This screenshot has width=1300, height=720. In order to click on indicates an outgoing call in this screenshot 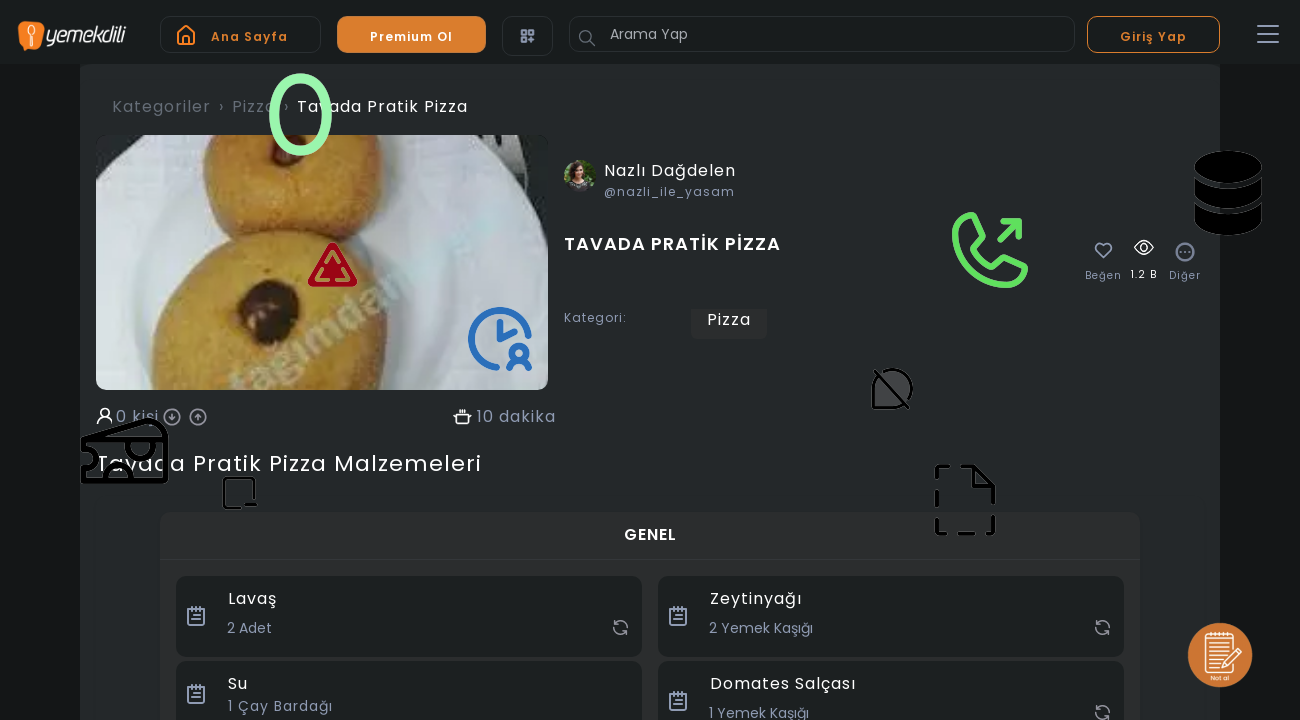, I will do `click(991, 248)`.